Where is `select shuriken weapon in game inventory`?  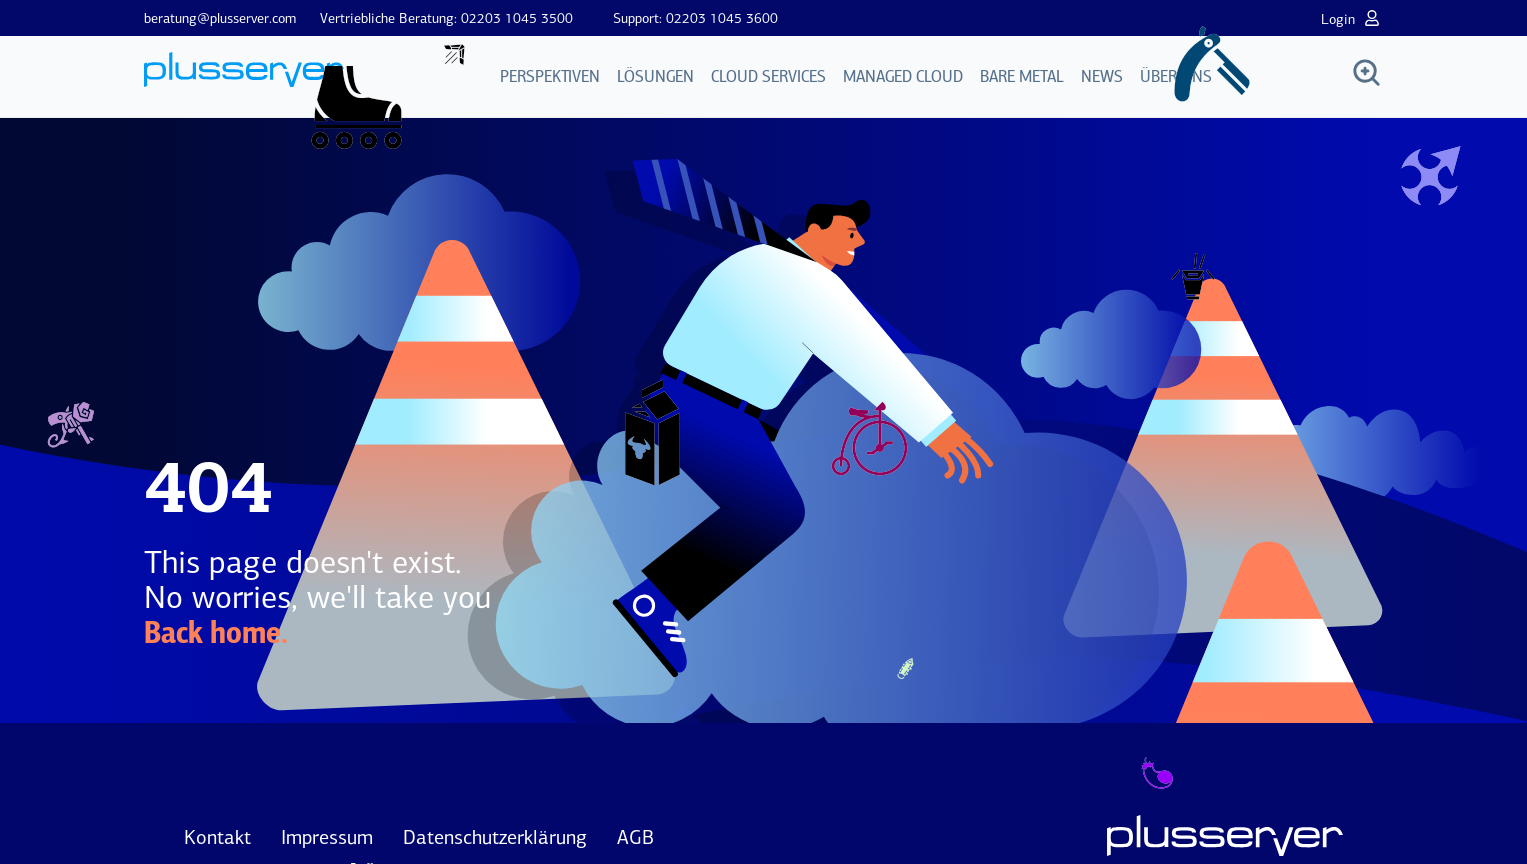
select shuriken weapon in game inventory is located at coordinates (1431, 175).